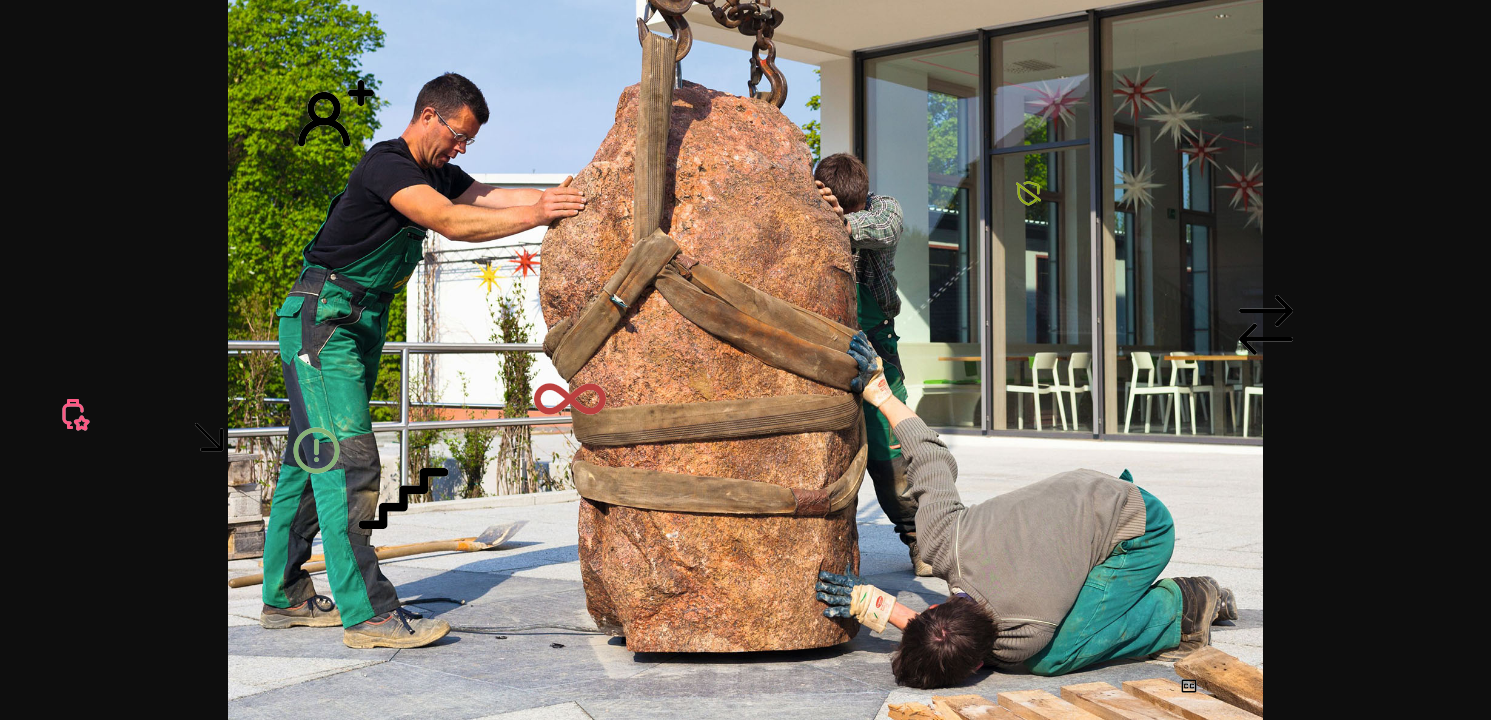 This screenshot has height=720, width=1491. What do you see at coordinates (208, 436) in the screenshot?
I see `navigate to the next item diagonally` at bounding box center [208, 436].